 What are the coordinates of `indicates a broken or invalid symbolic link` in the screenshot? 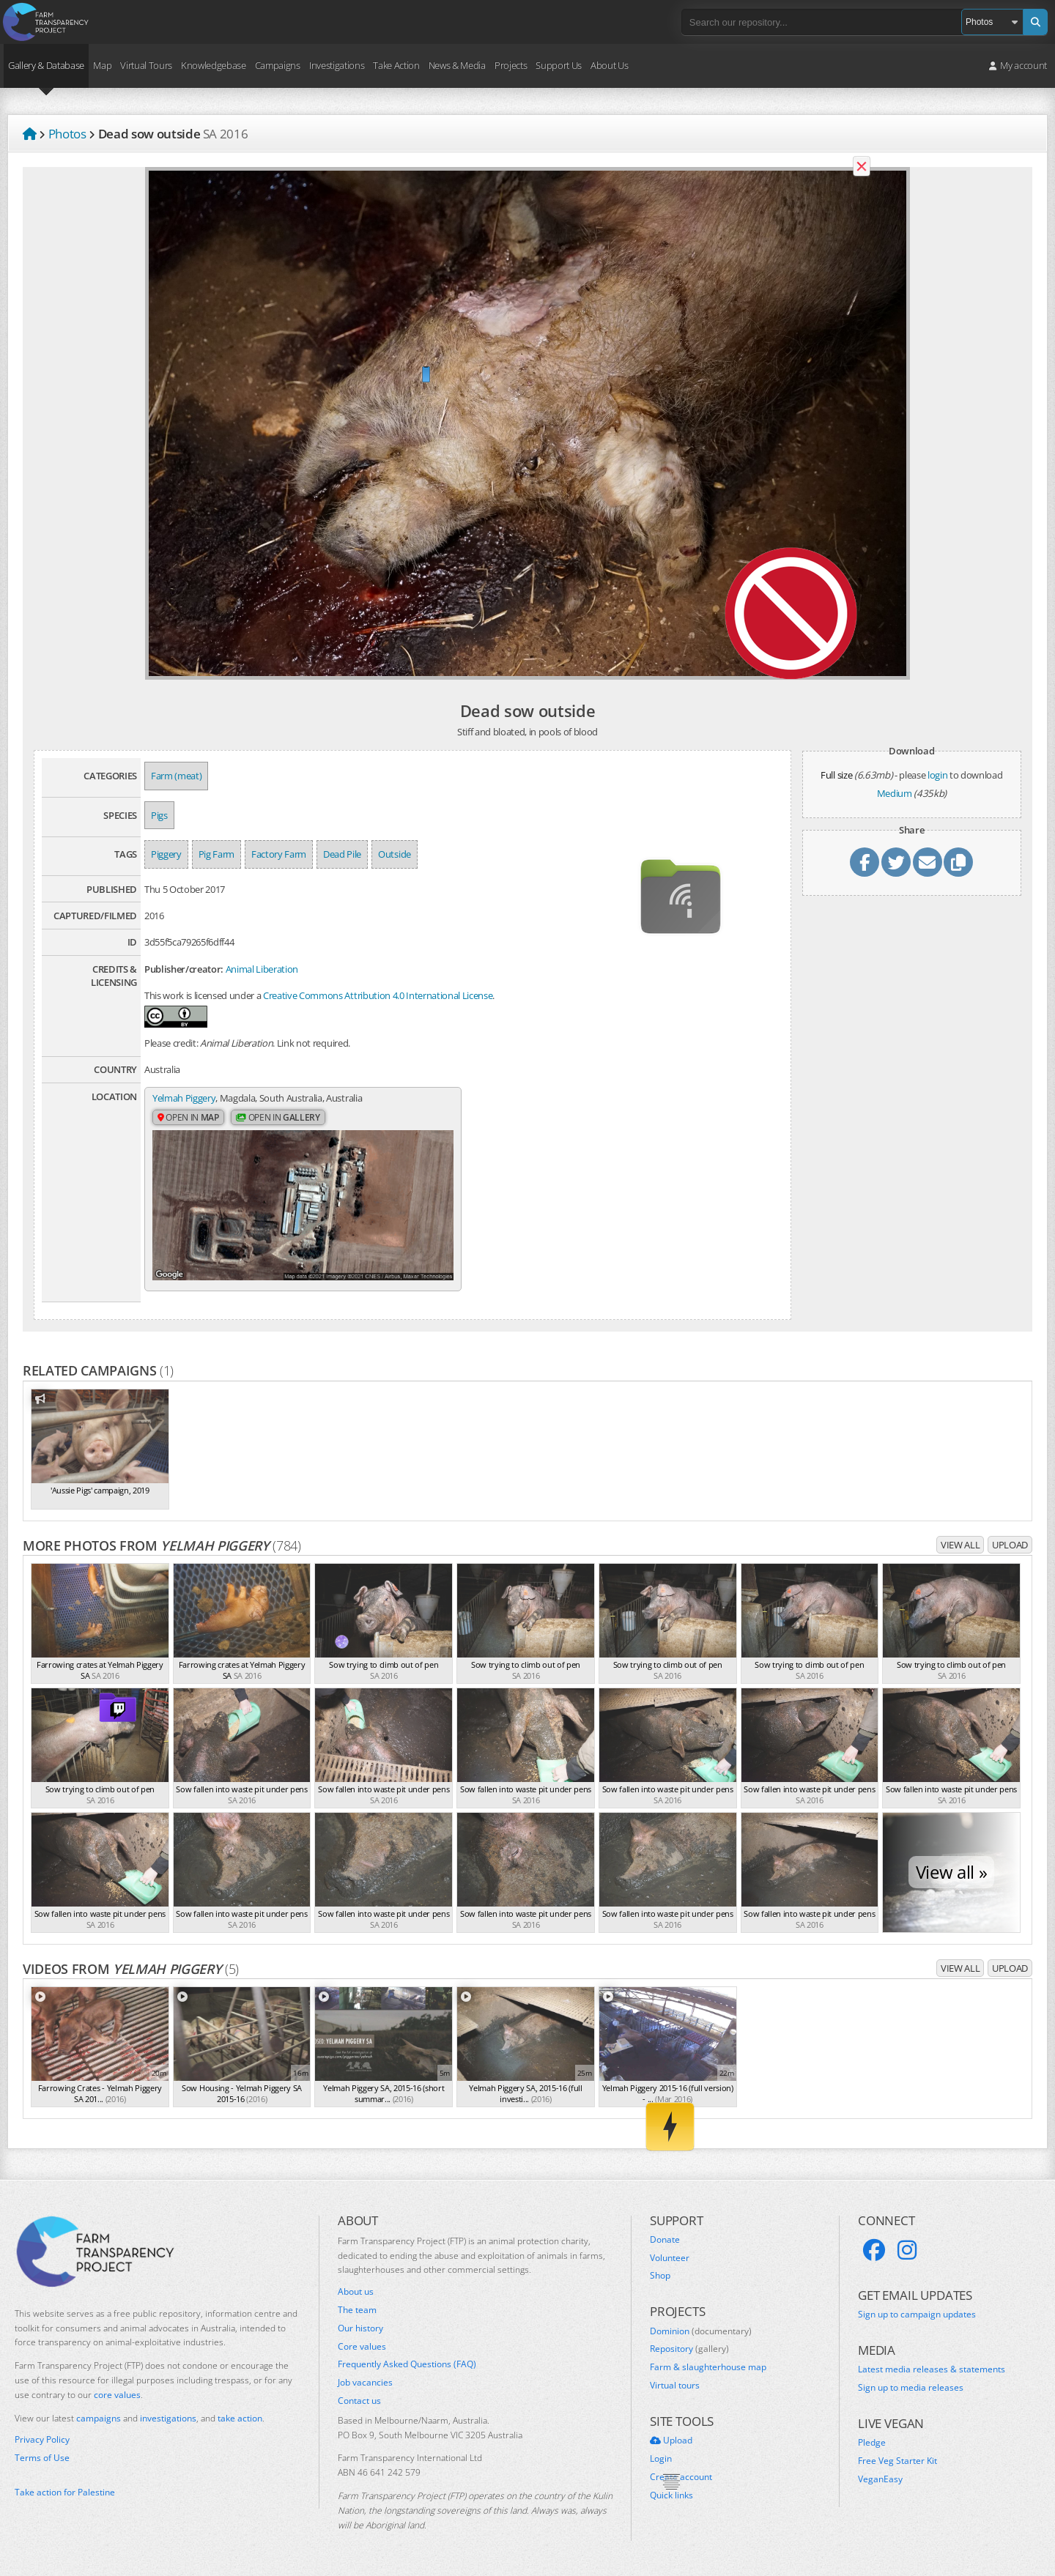 It's located at (862, 166).